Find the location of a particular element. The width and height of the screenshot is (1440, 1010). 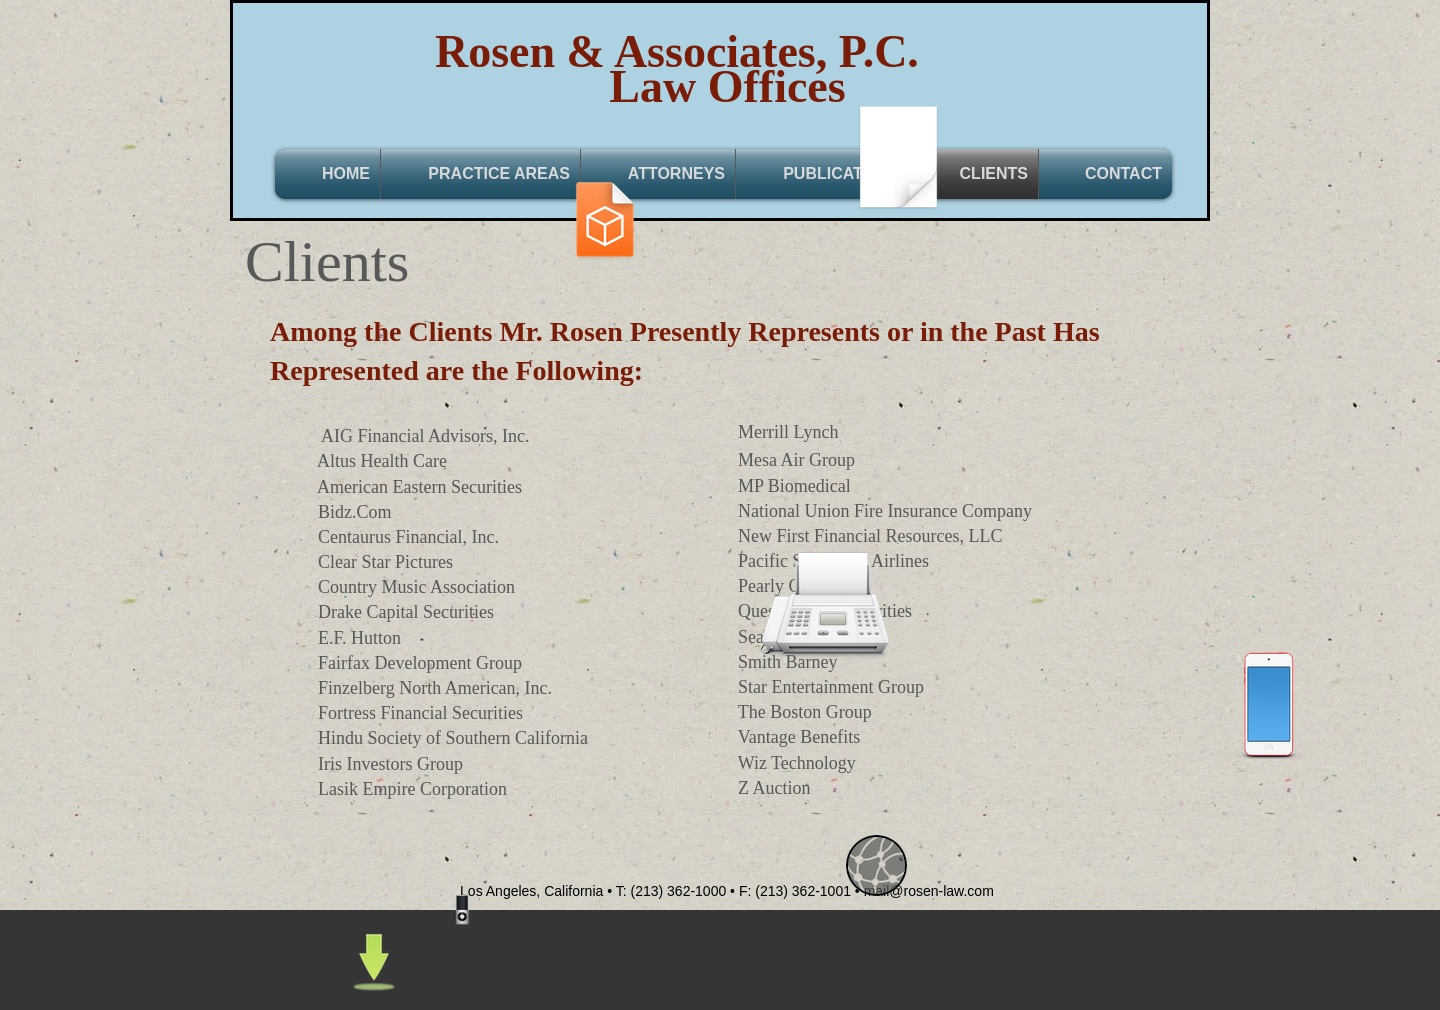

access network locations in the sidebar is located at coordinates (876, 865).